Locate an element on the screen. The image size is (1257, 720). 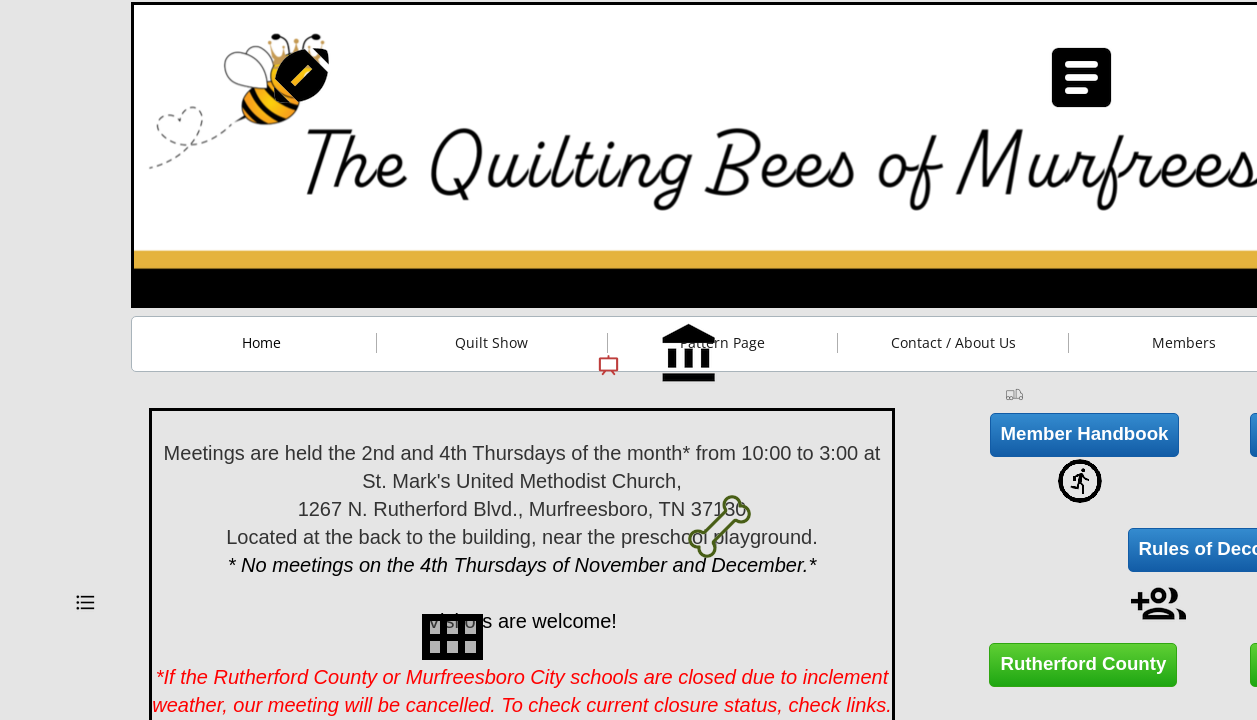
view article or document content is located at coordinates (1081, 77).